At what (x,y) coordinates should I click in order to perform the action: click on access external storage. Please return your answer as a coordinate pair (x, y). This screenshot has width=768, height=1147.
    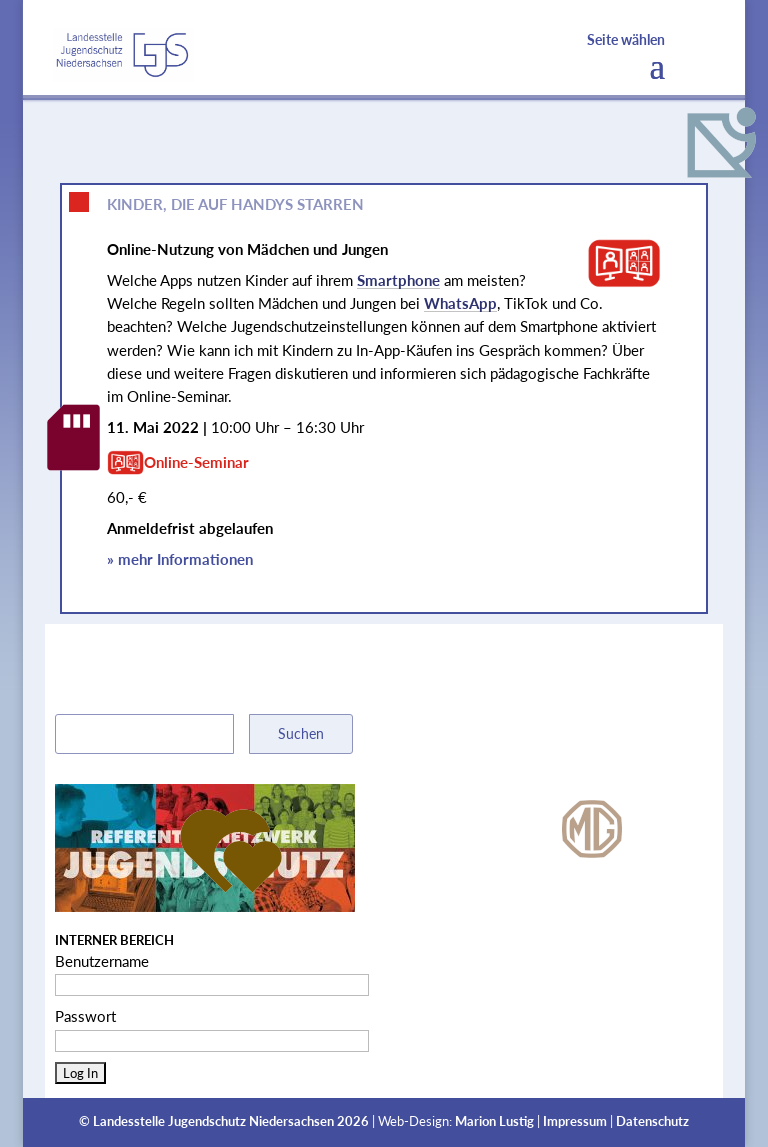
    Looking at the image, I should click on (73, 437).